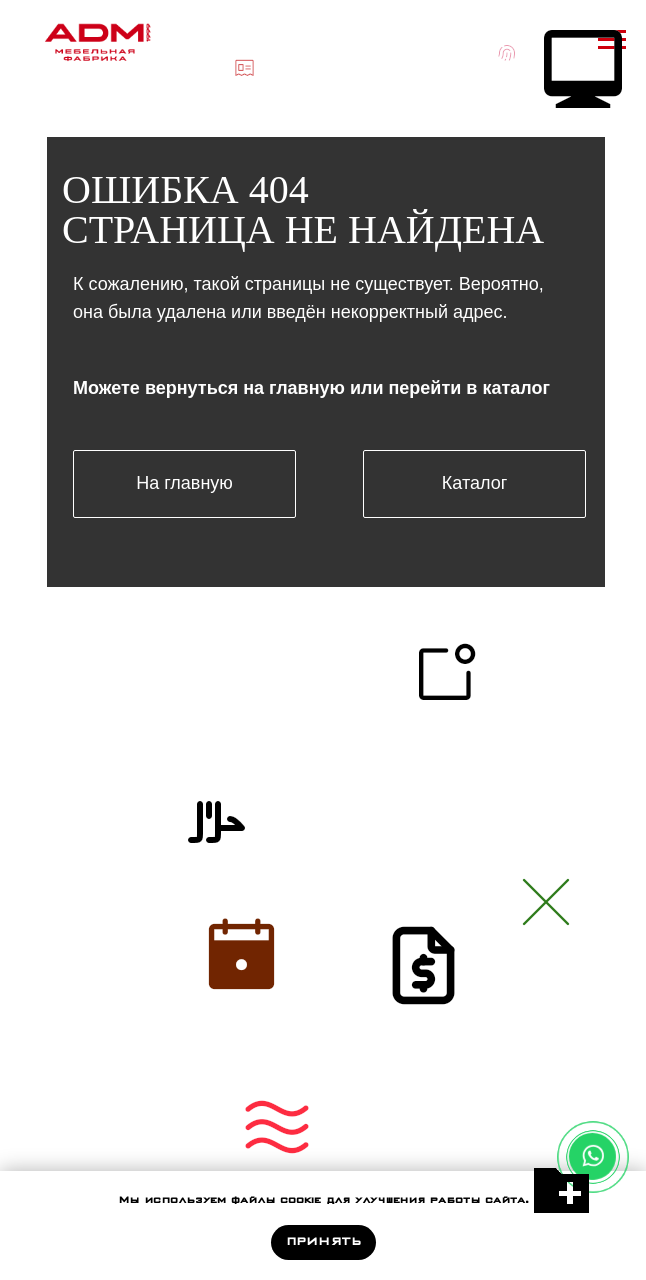 The height and width of the screenshot is (1280, 646). I want to click on switch to desktop view, so click(583, 69).